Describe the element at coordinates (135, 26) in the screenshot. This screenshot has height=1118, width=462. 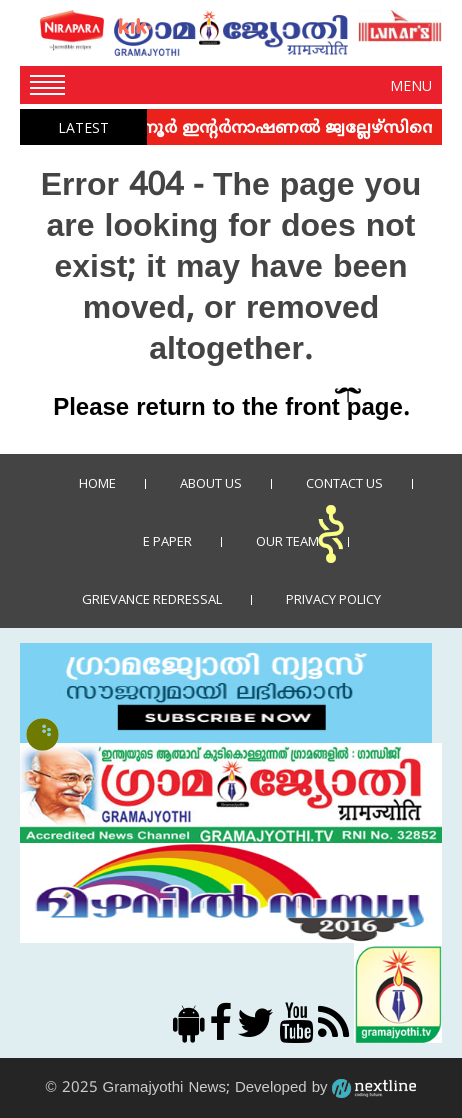
I see `open kik messenger app` at that location.